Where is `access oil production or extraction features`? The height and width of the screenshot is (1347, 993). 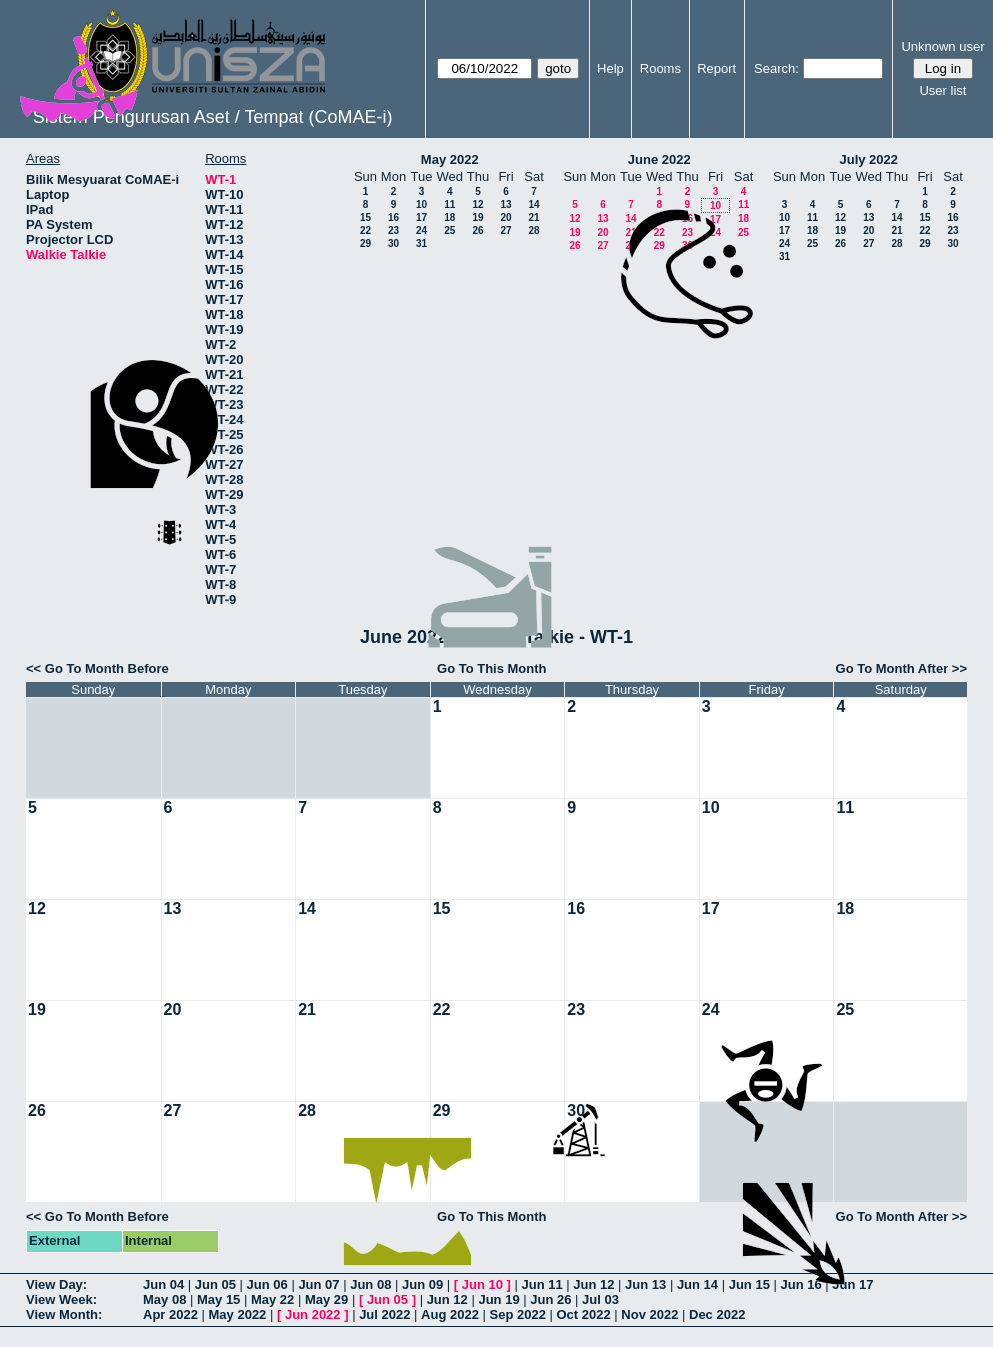
access oil production or extraction features is located at coordinates (579, 1130).